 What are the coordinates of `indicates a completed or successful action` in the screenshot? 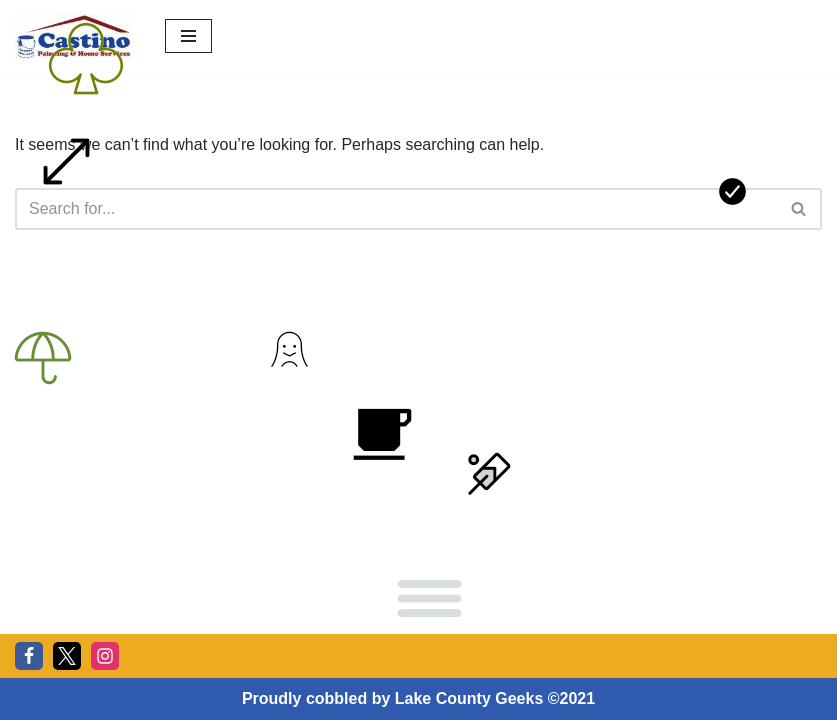 It's located at (732, 191).